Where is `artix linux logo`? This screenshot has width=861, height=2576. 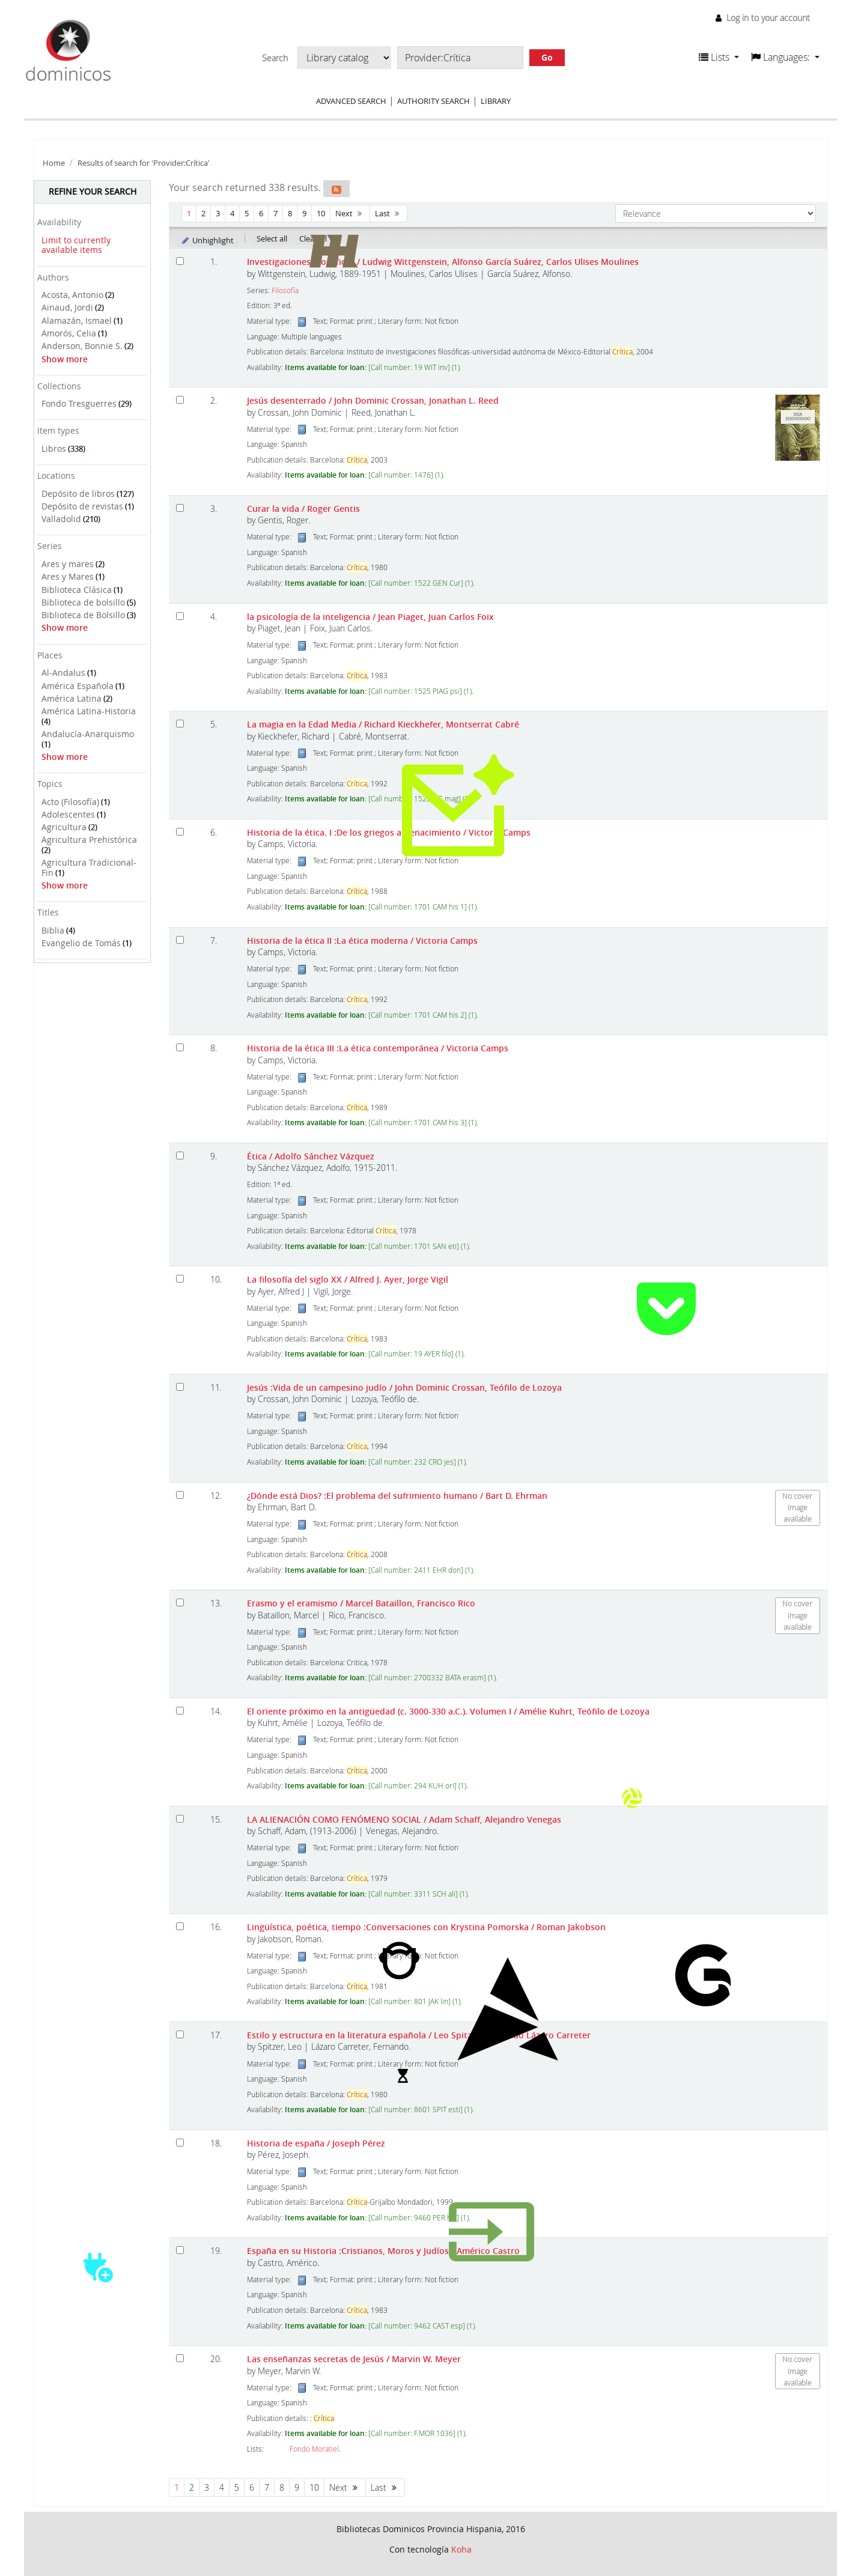
artix linux logo is located at coordinates (508, 2009).